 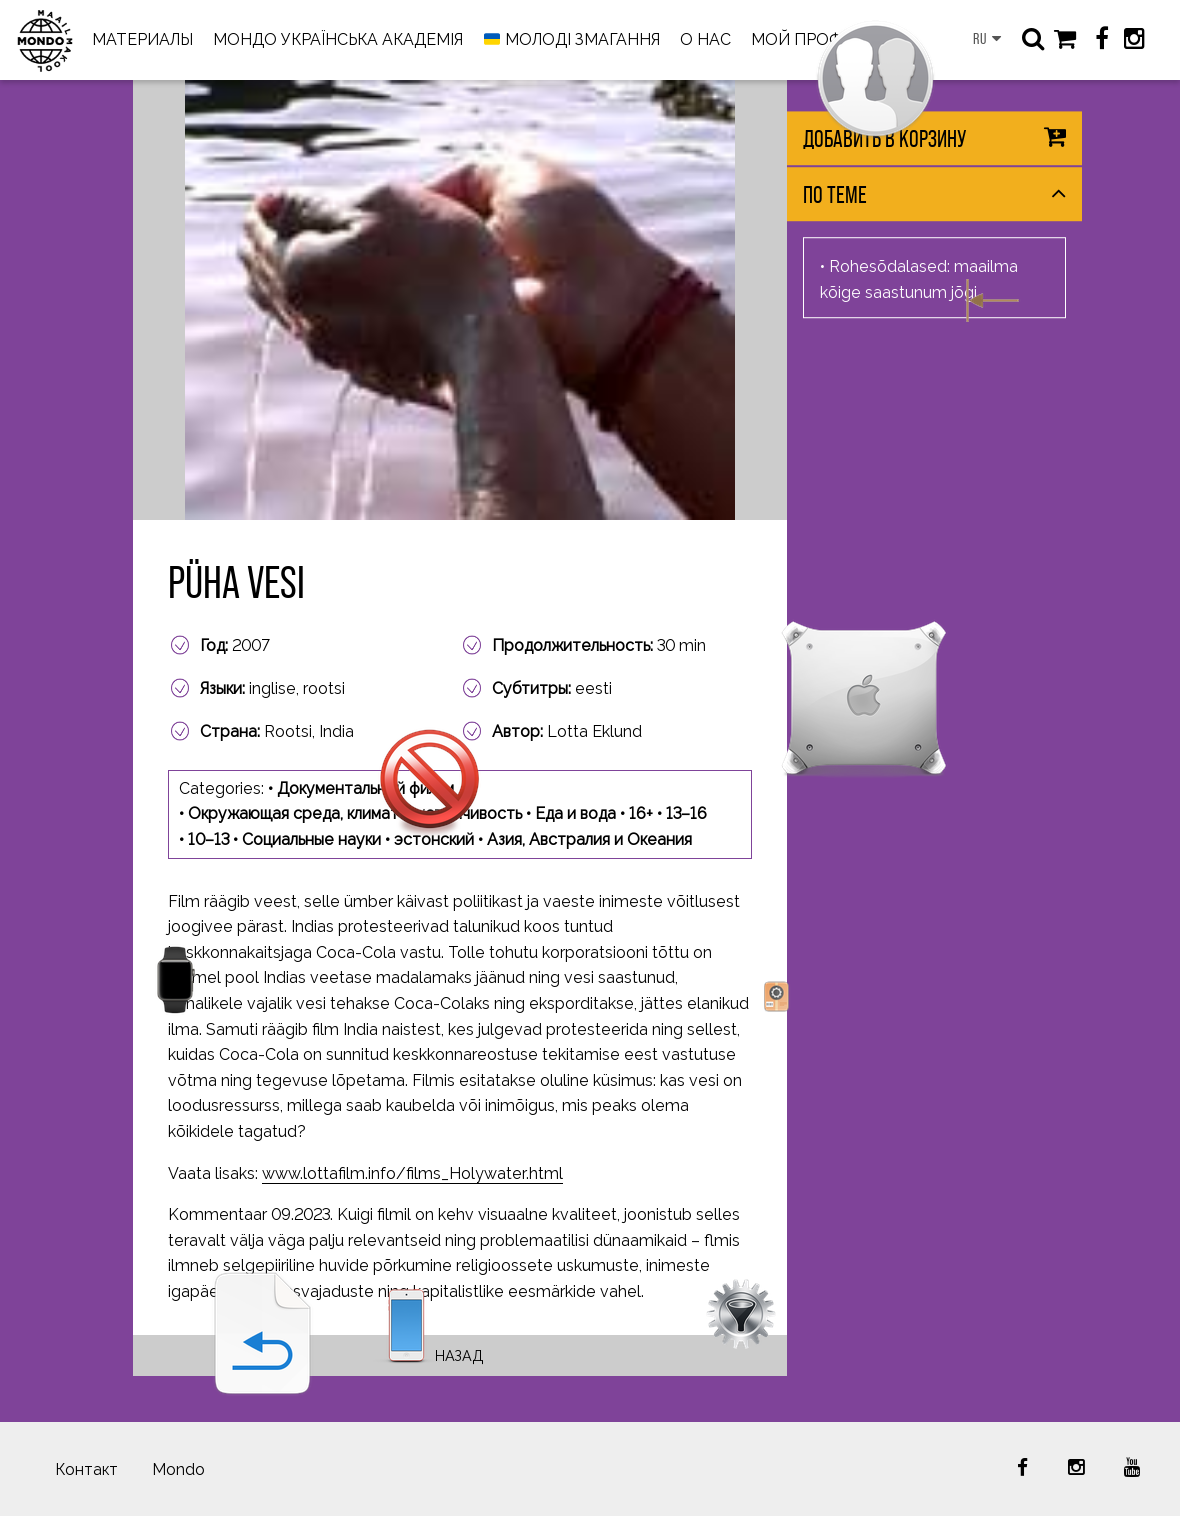 What do you see at coordinates (406, 1326) in the screenshot?
I see `iPod Touch device connected` at bounding box center [406, 1326].